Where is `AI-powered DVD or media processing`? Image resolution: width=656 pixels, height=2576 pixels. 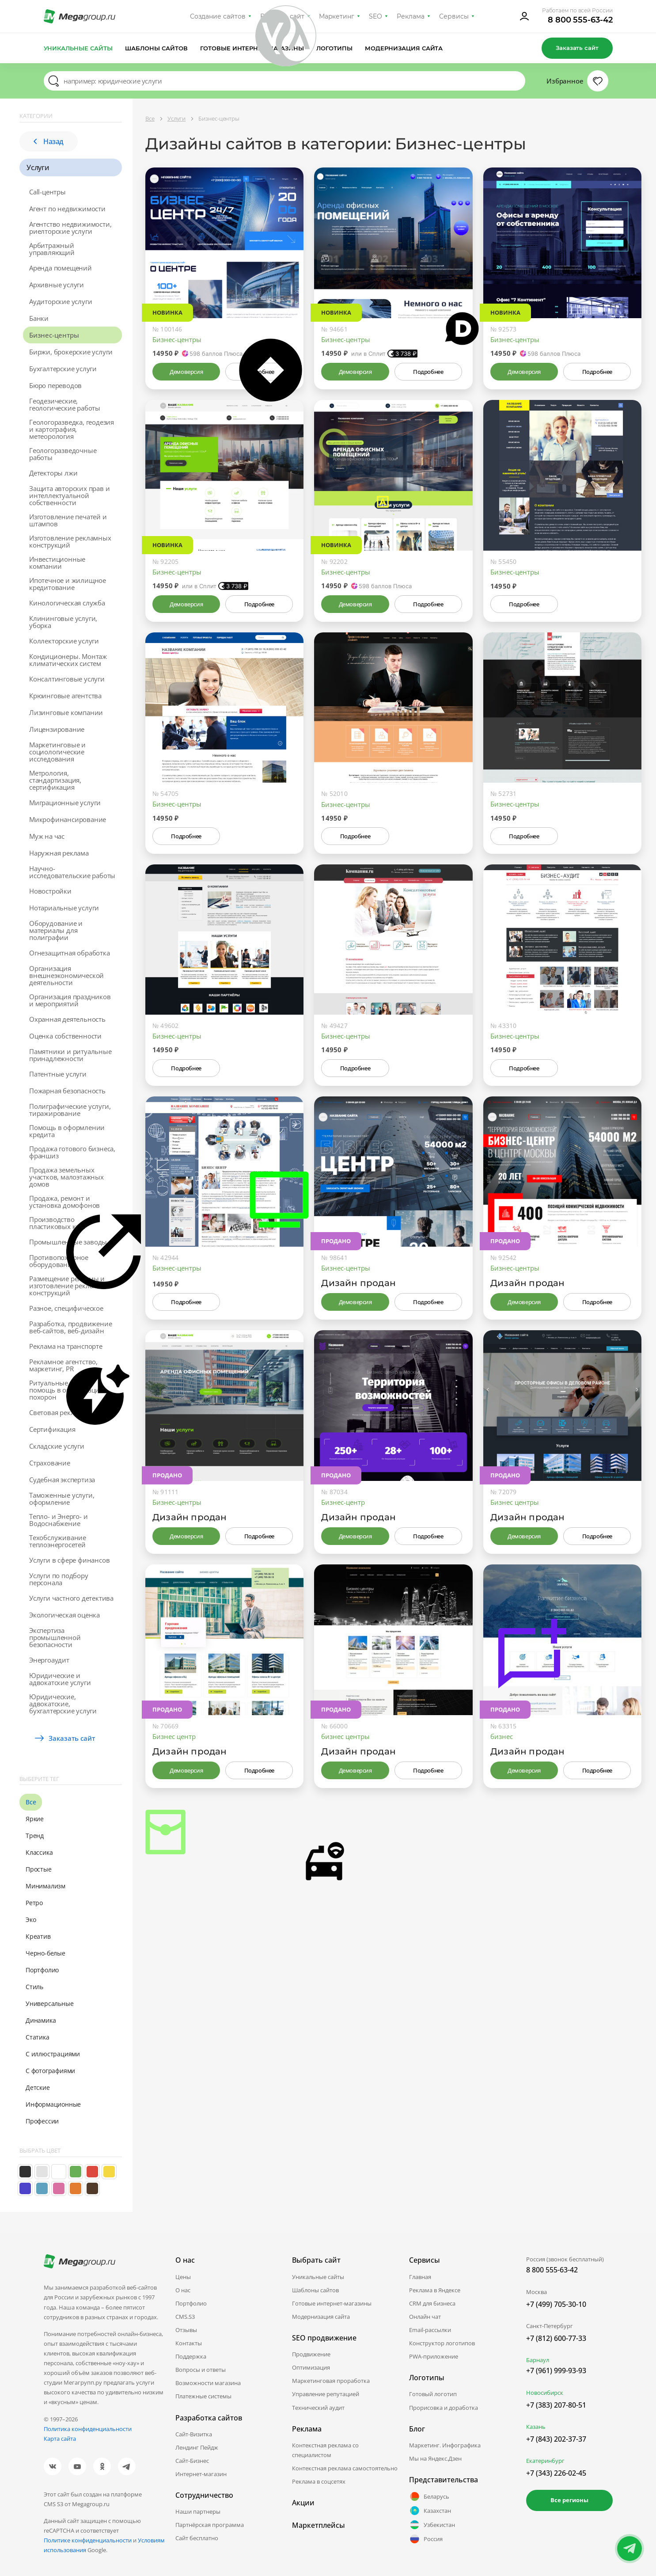 AI-powered DVD or media processing is located at coordinates (95, 1396).